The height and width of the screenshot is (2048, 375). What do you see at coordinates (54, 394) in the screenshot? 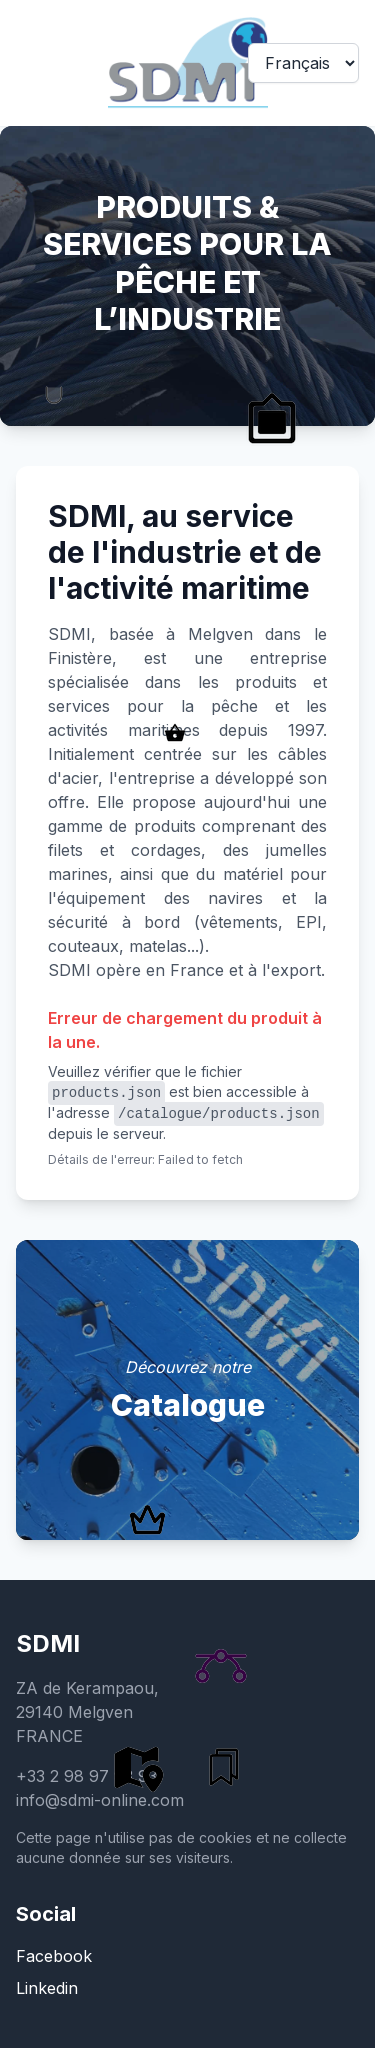
I see `combine or merge selected shapes` at bounding box center [54, 394].